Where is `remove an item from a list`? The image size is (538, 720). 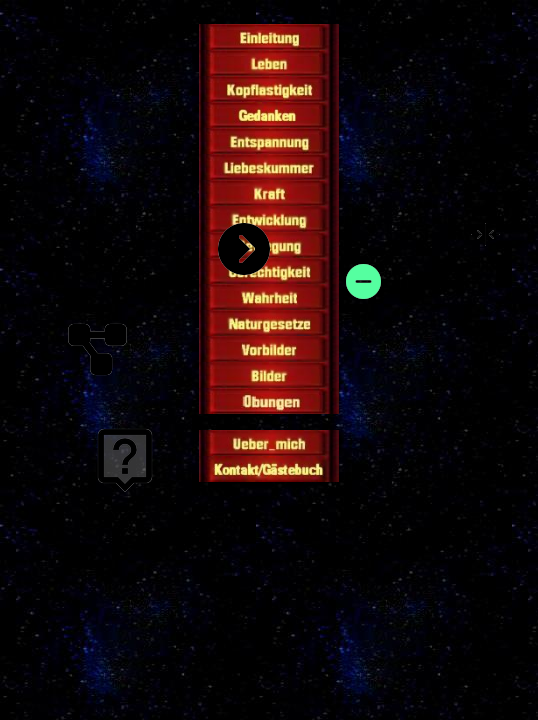
remove an item from a list is located at coordinates (363, 281).